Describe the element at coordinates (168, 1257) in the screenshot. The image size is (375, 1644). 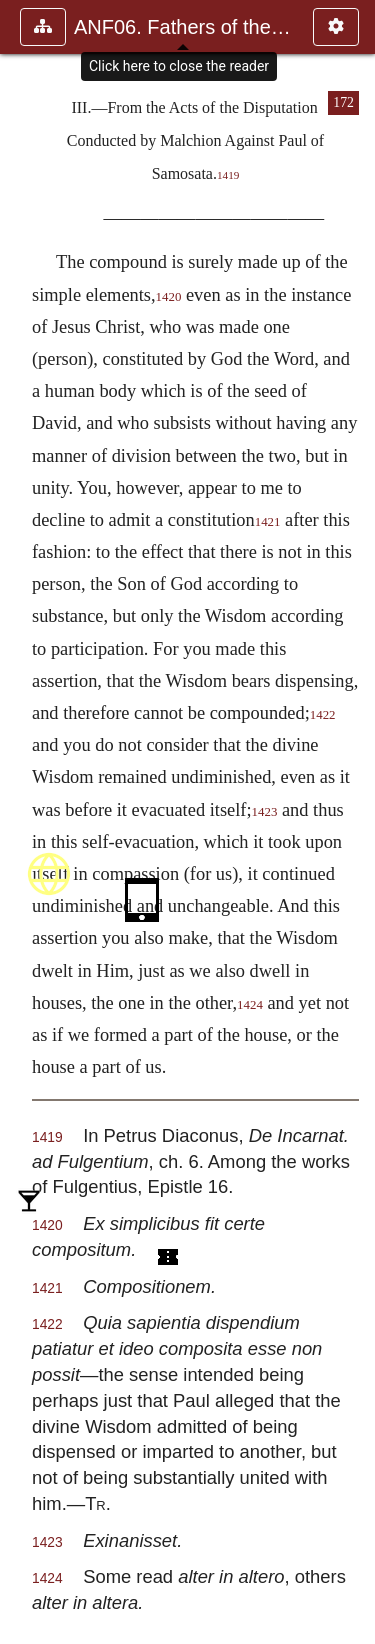
I see `view your tickets or passes` at that location.